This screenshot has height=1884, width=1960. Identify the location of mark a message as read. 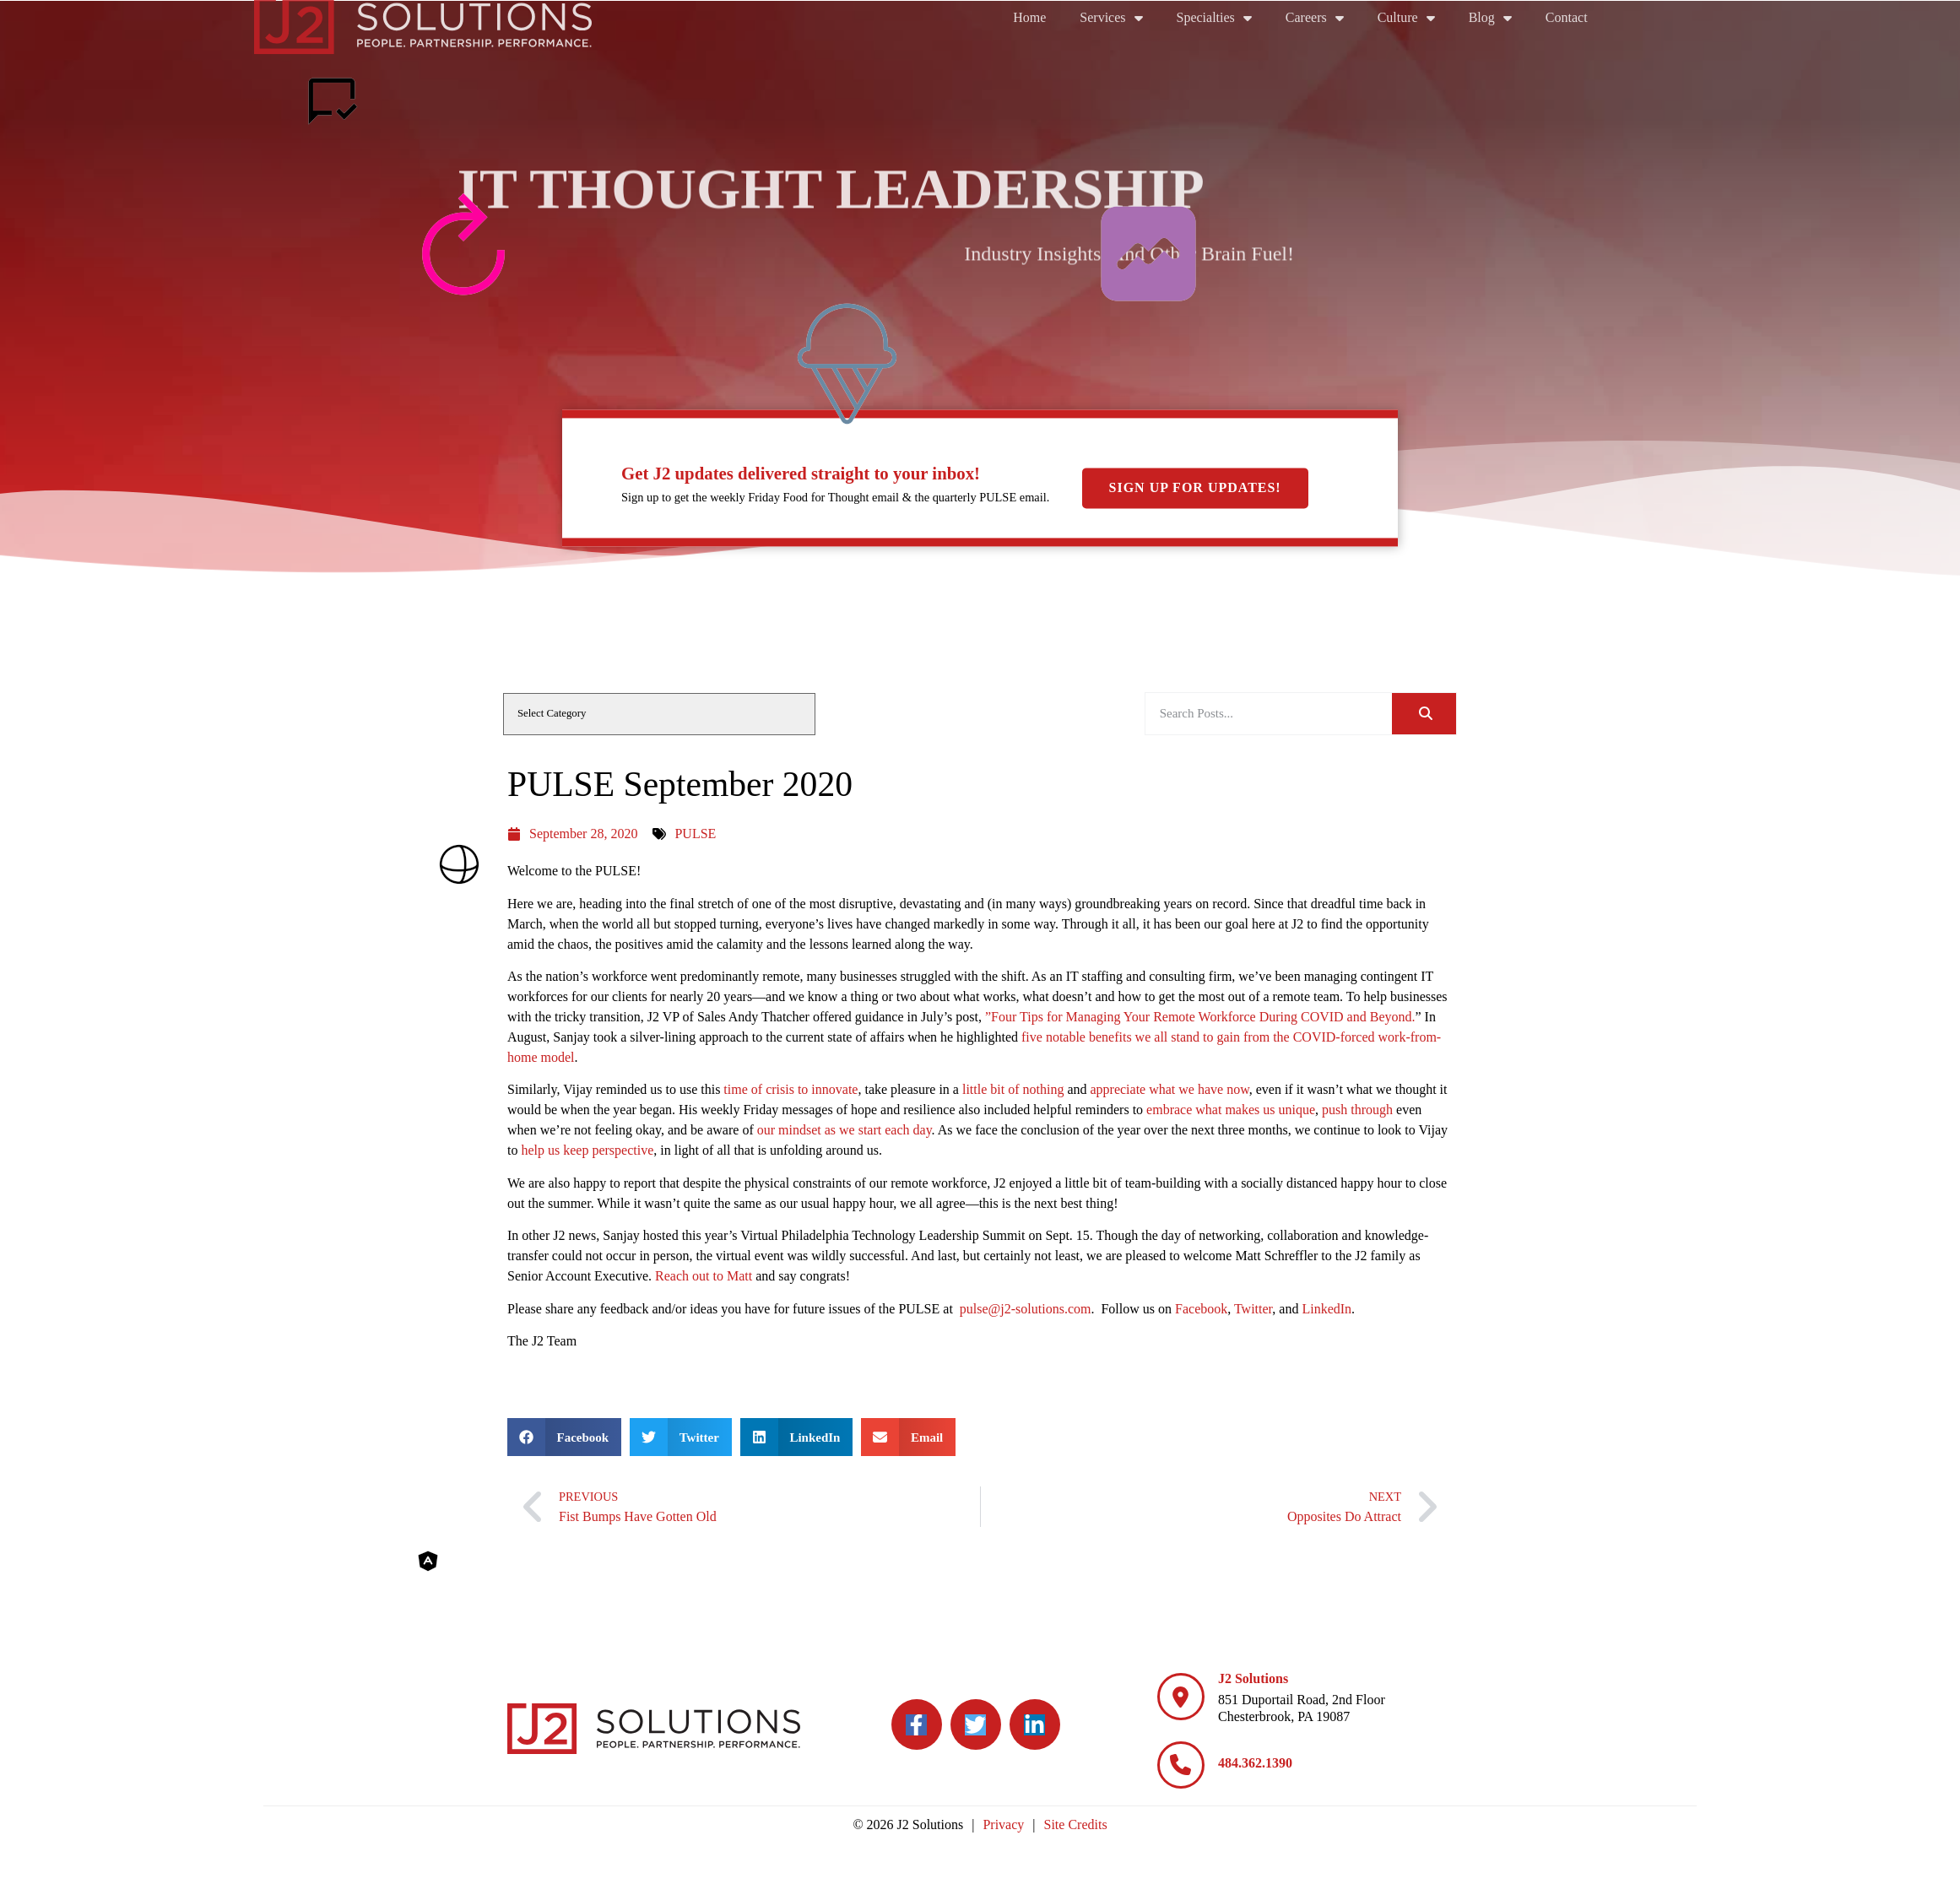
(332, 101).